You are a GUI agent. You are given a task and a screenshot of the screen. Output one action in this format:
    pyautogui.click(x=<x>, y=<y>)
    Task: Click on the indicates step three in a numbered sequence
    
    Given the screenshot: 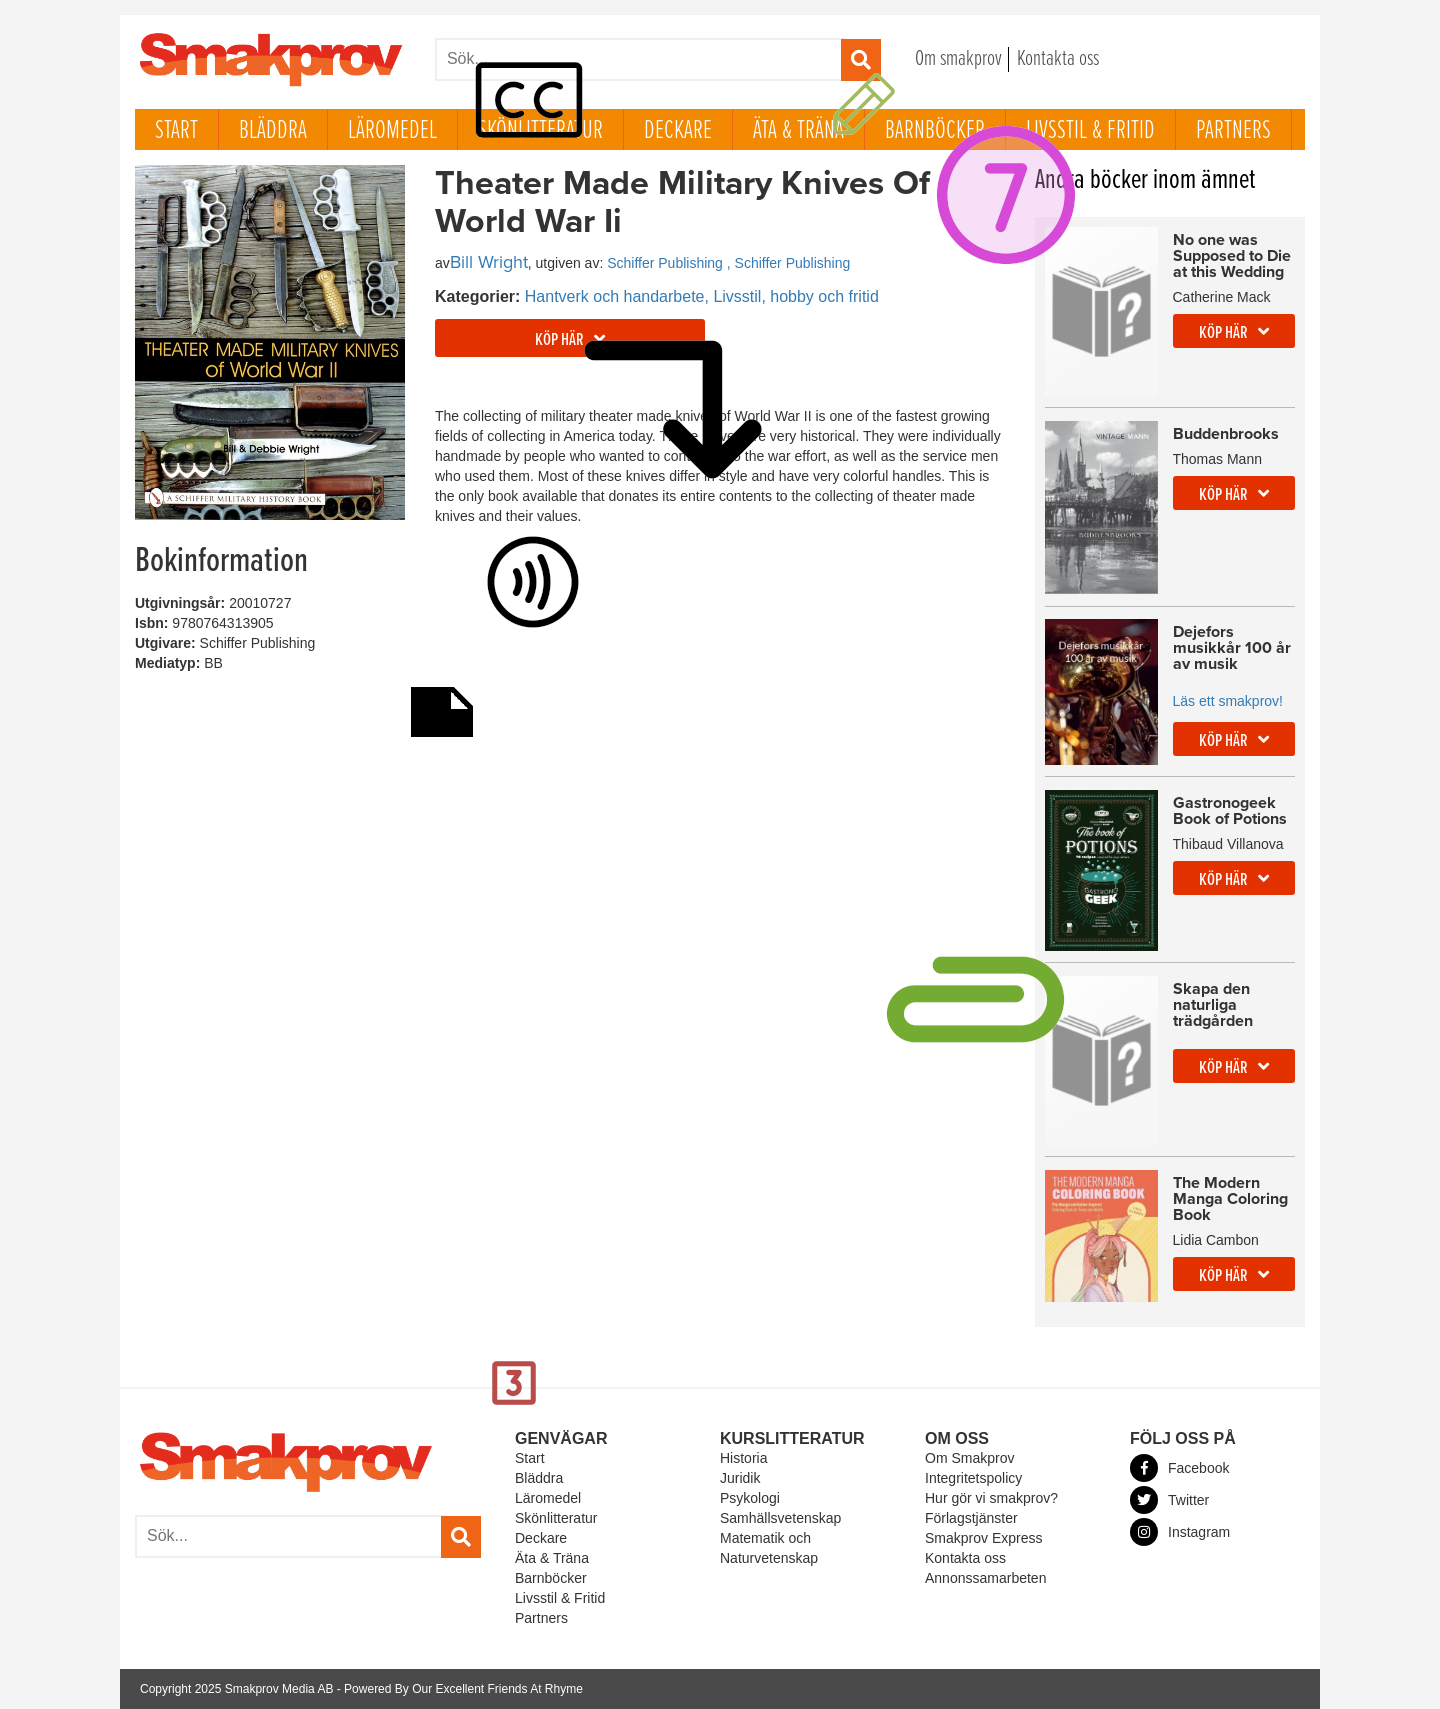 What is the action you would take?
    pyautogui.click(x=514, y=1383)
    